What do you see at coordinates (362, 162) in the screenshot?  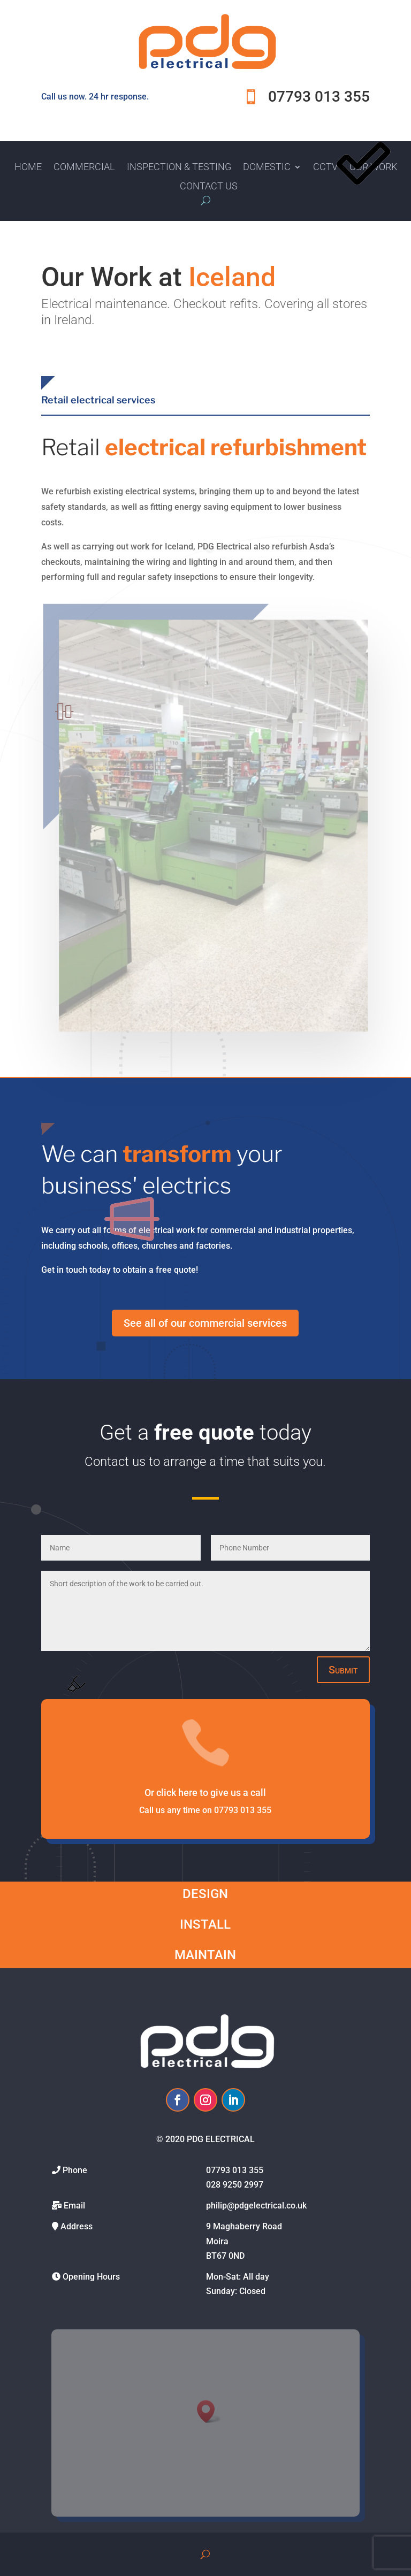 I see `confirm or submit an action` at bounding box center [362, 162].